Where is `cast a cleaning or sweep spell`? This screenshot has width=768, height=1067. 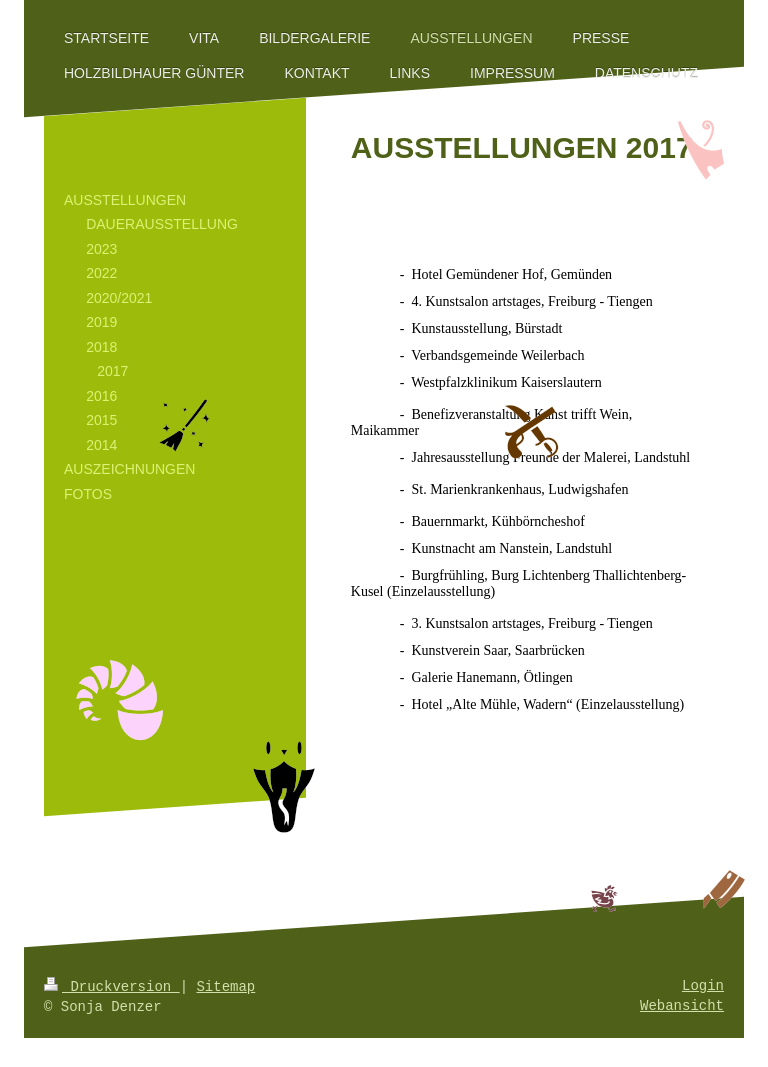 cast a cleaning or sweep spell is located at coordinates (184, 425).